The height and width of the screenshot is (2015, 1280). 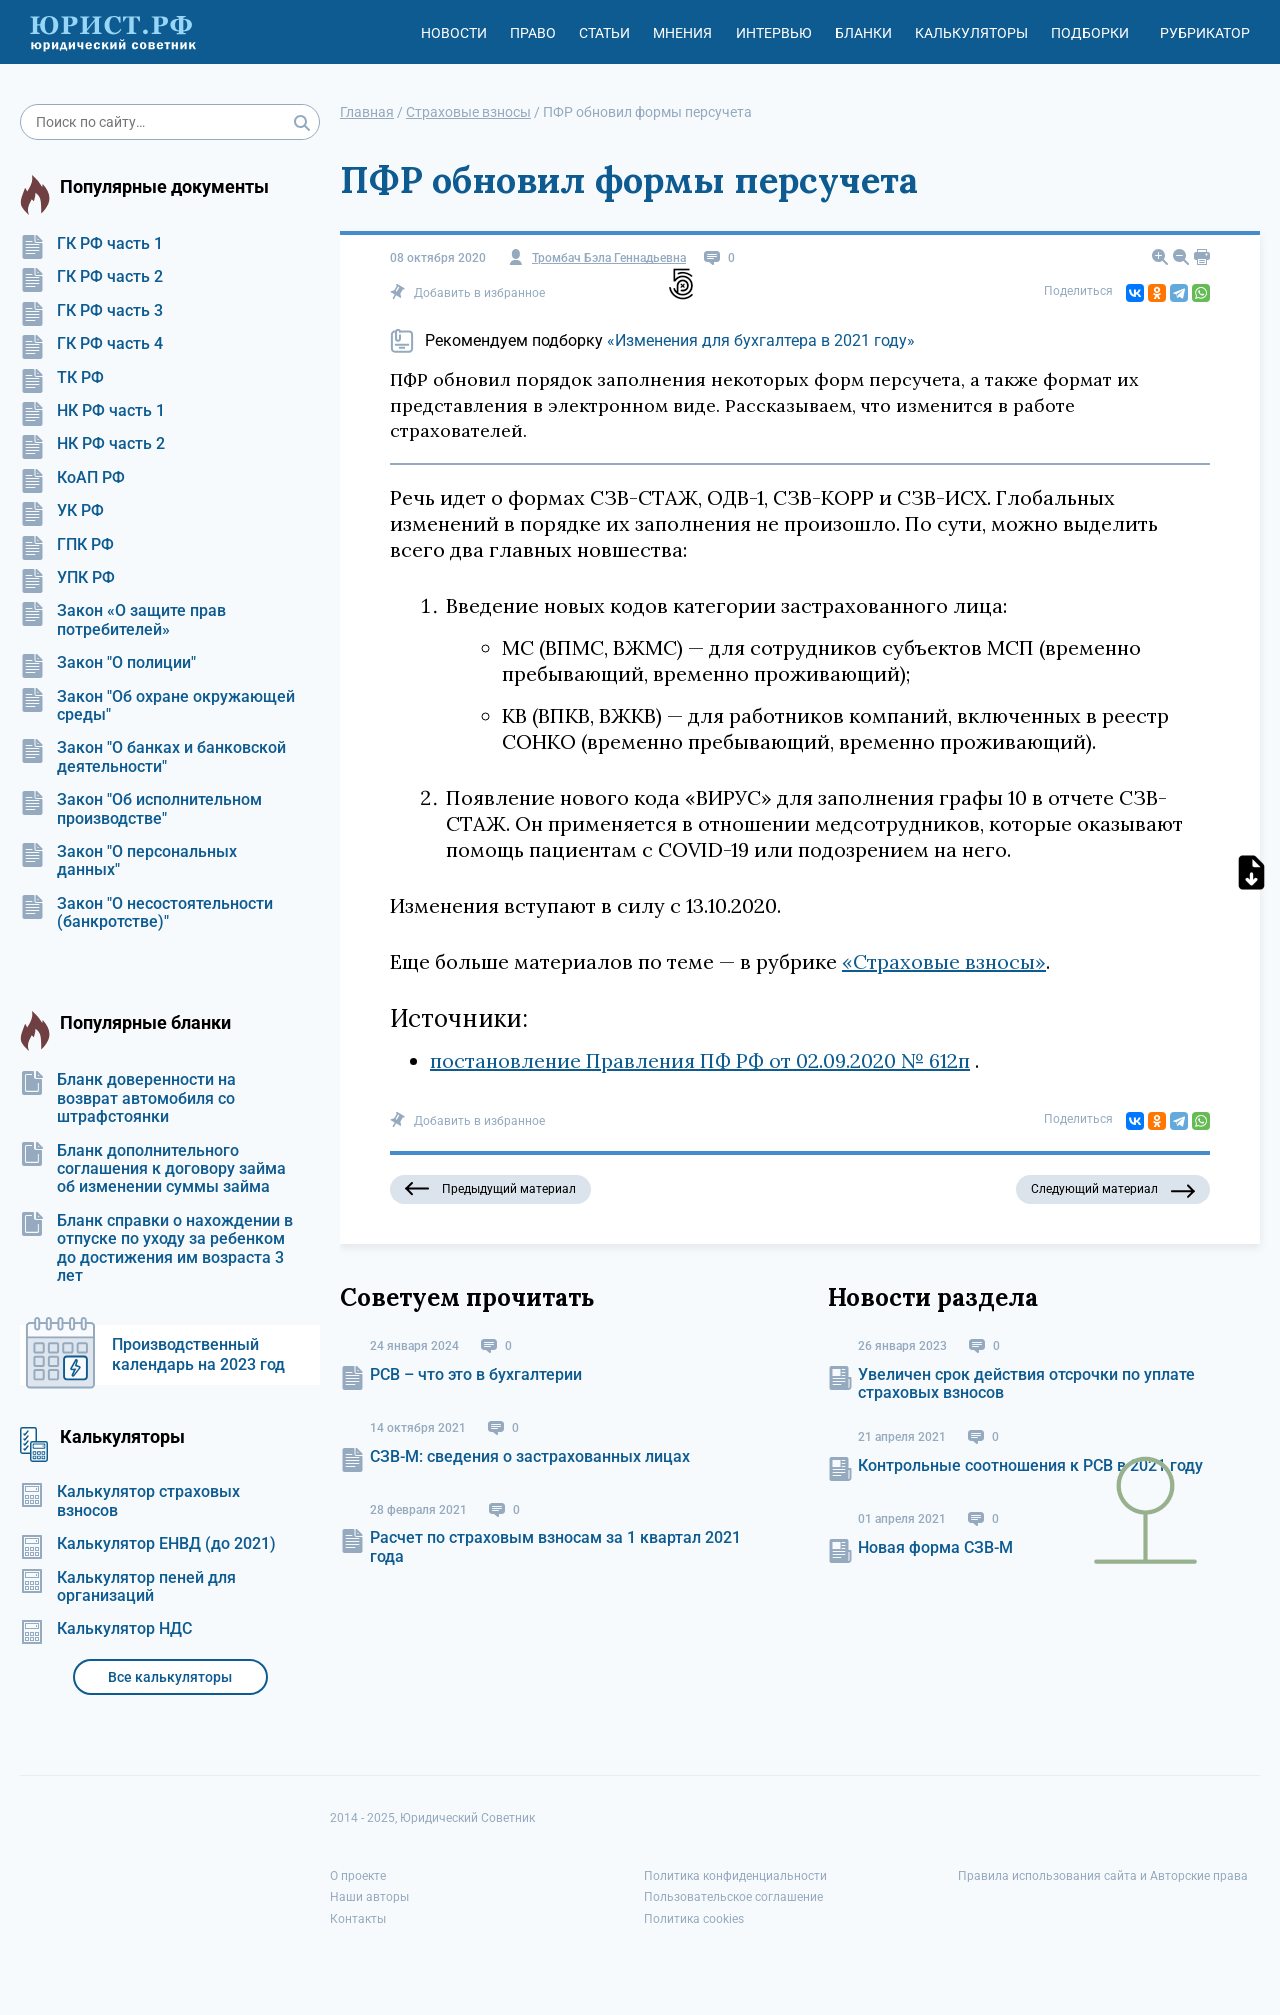 I want to click on mark a location on the map, so click(x=1145, y=1512).